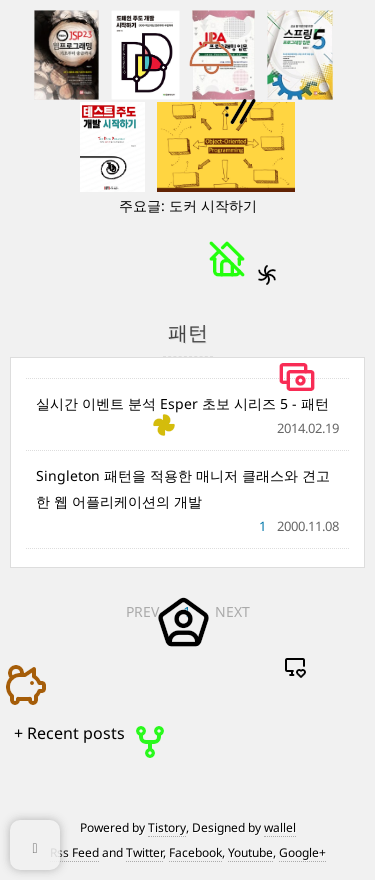 The width and height of the screenshot is (375, 880). I want to click on access wind or renewable energy settings, so click(164, 425).